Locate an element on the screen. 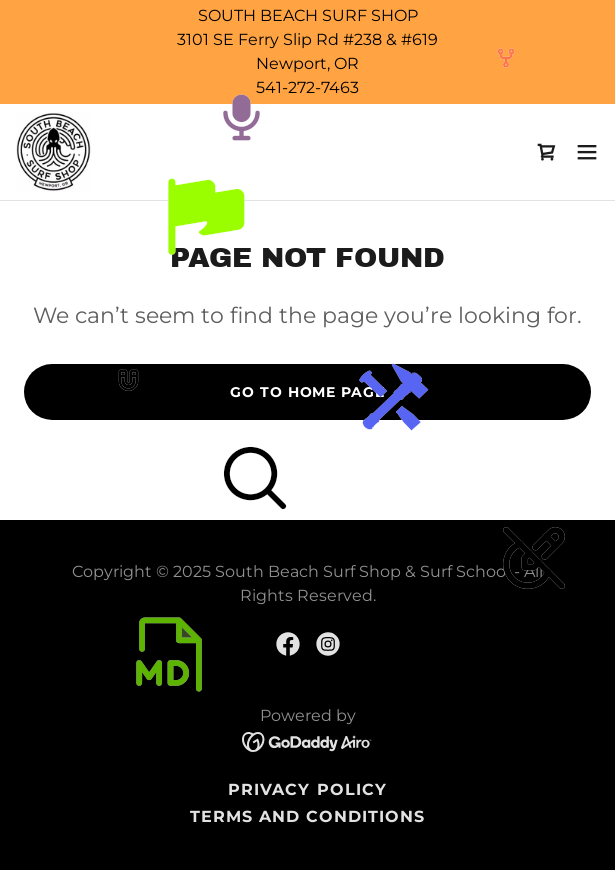  unmute your microphone is located at coordinates (241, 117).